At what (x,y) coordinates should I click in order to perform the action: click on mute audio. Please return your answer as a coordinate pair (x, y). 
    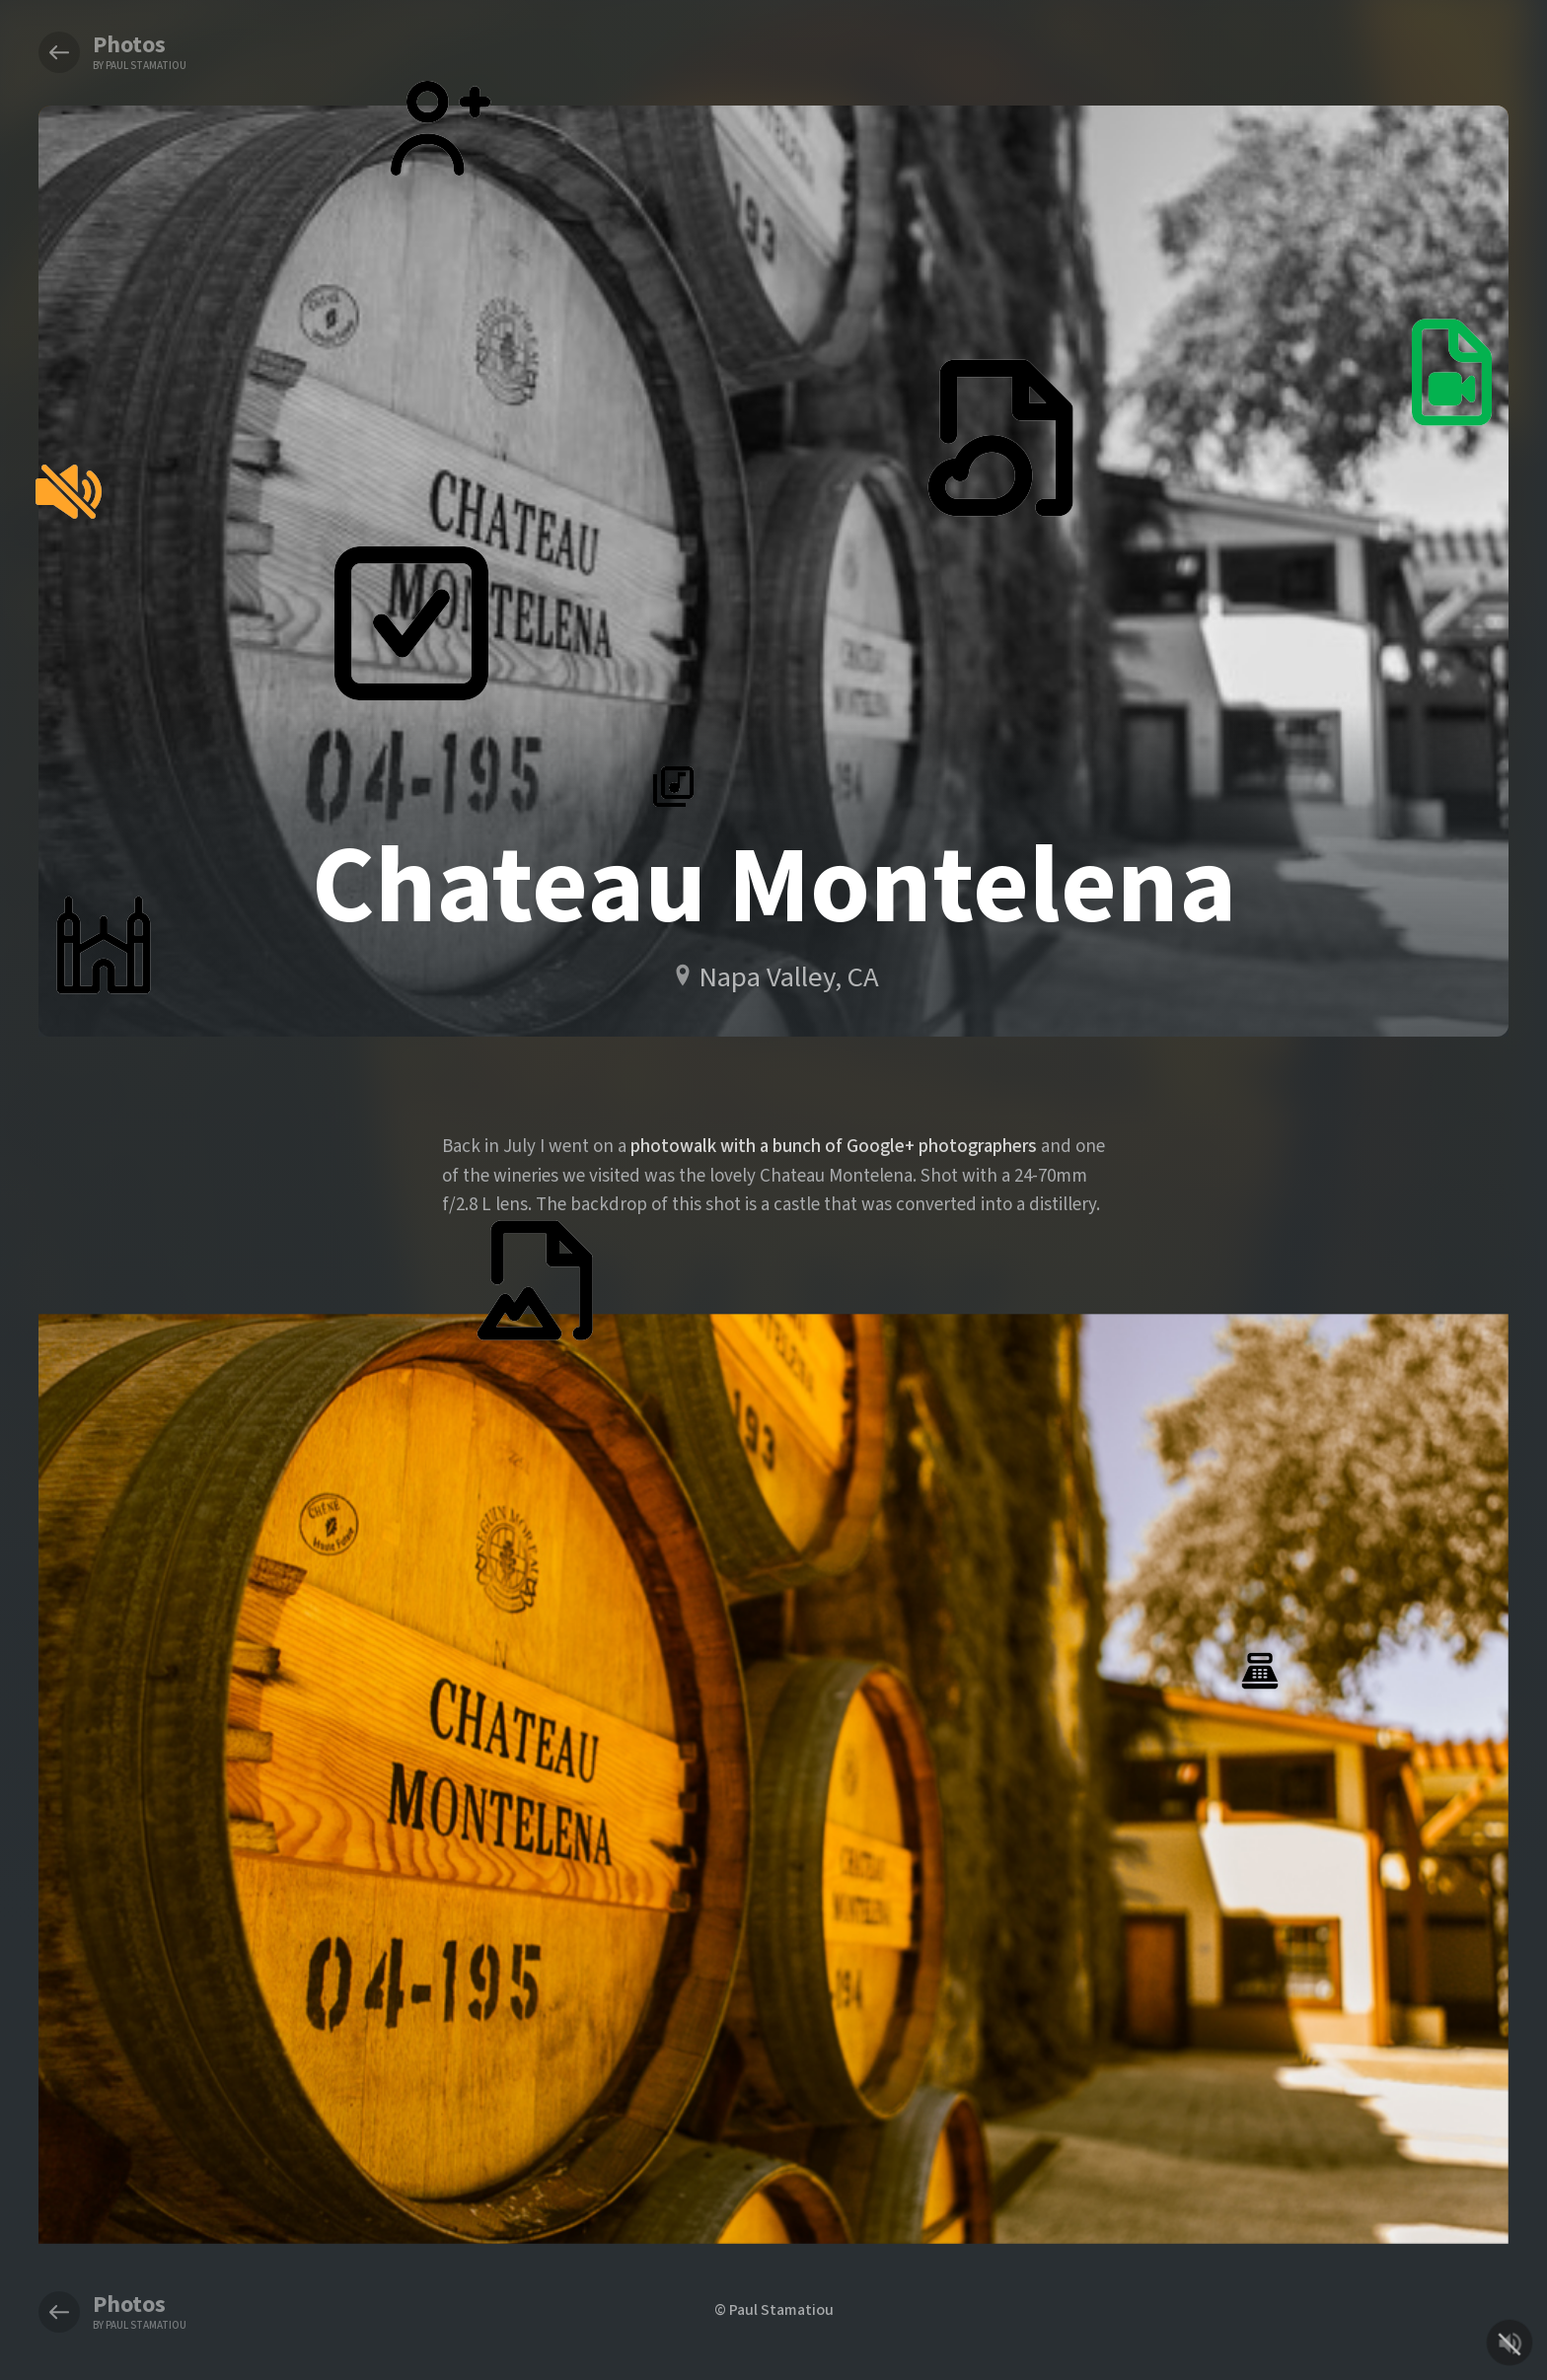
    Looking at the image, I should click on (68, 491).